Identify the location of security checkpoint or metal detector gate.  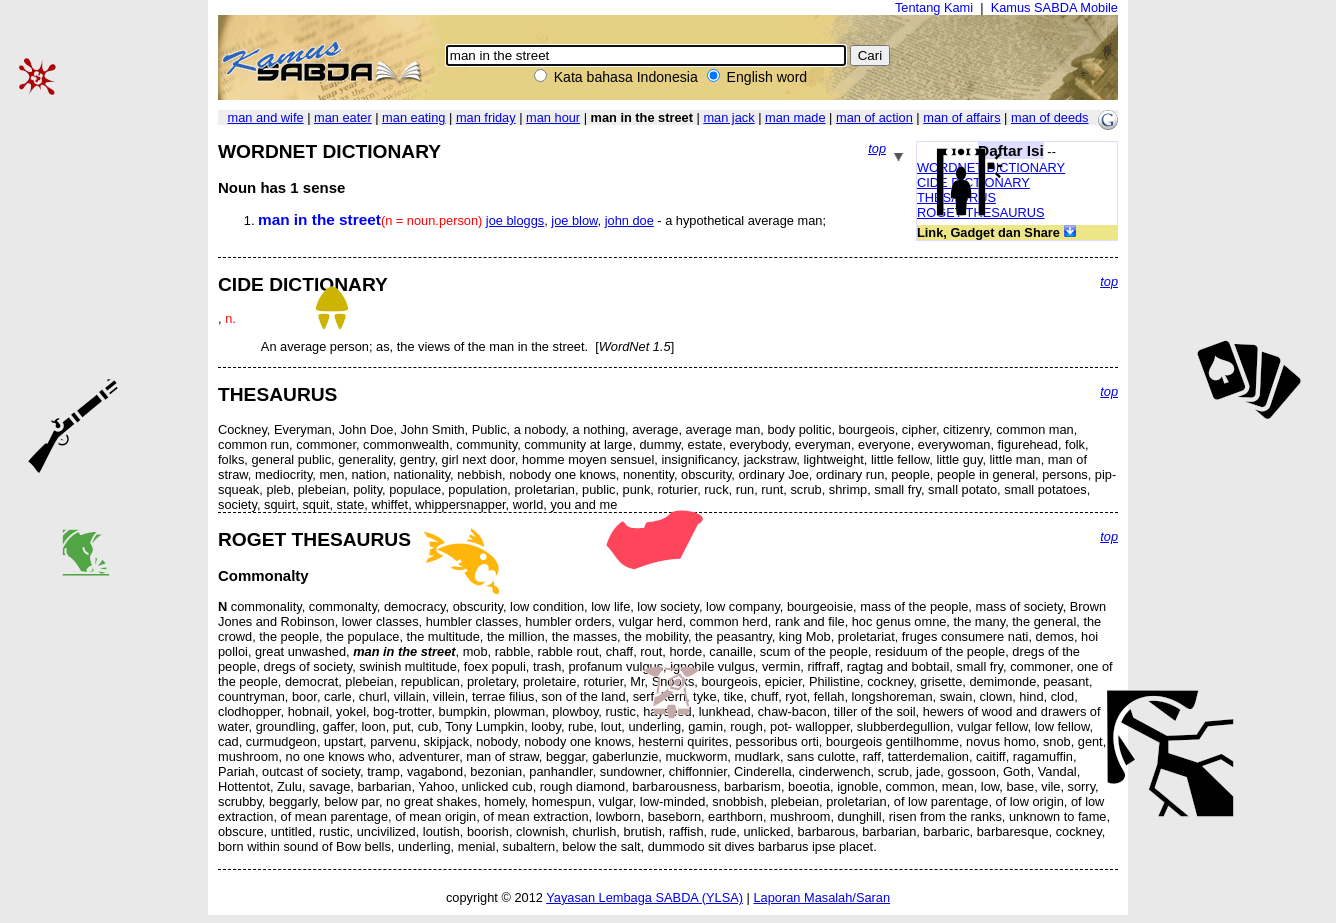
(968, 182).